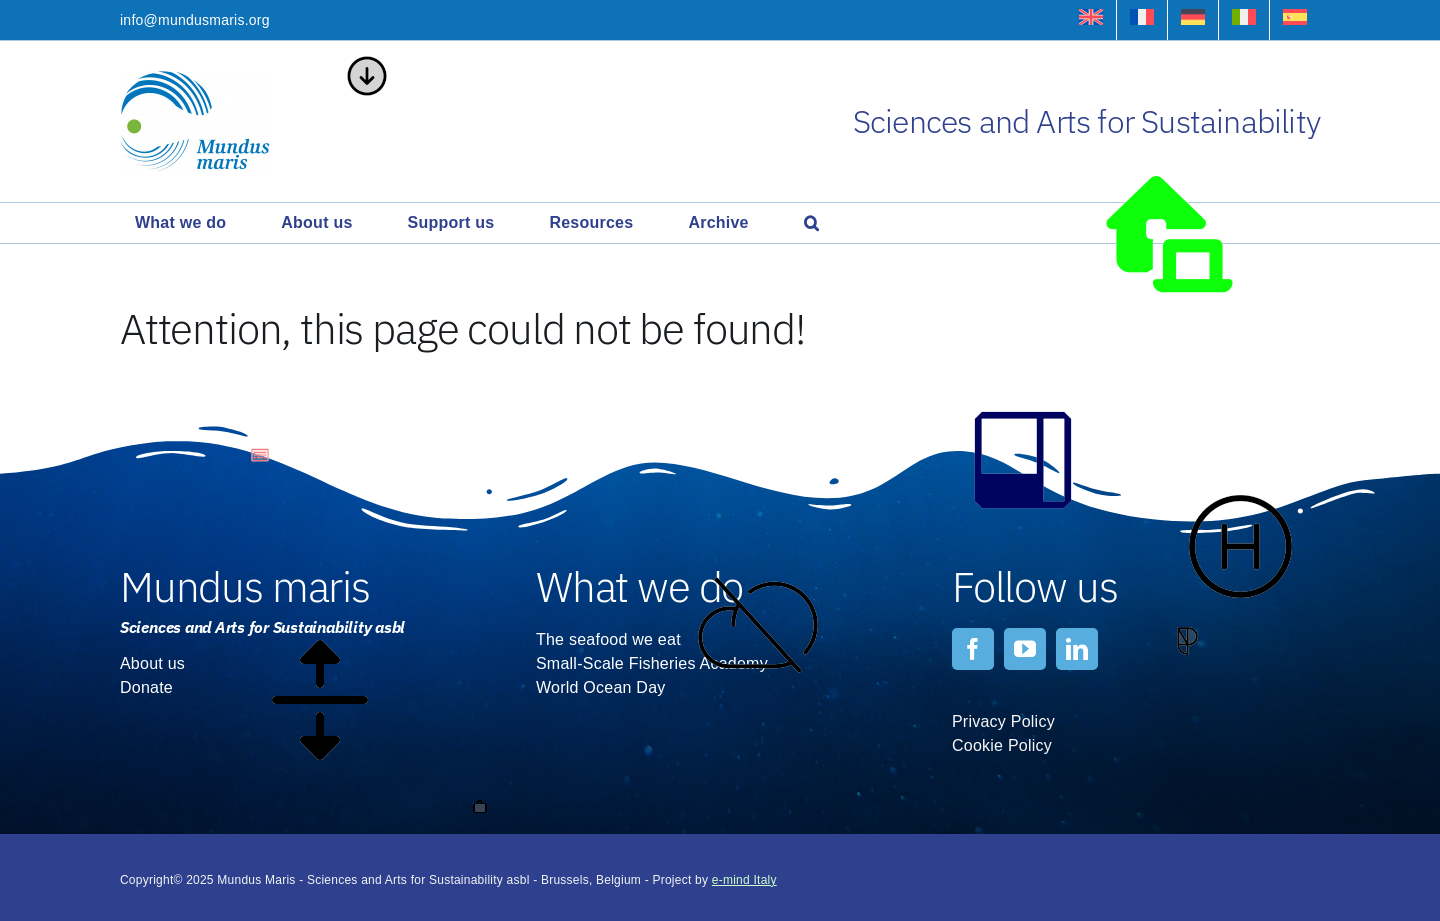 This screenshot has width=1440, height=921. I want to click on open on-screen keyboard, so click(260, 455).